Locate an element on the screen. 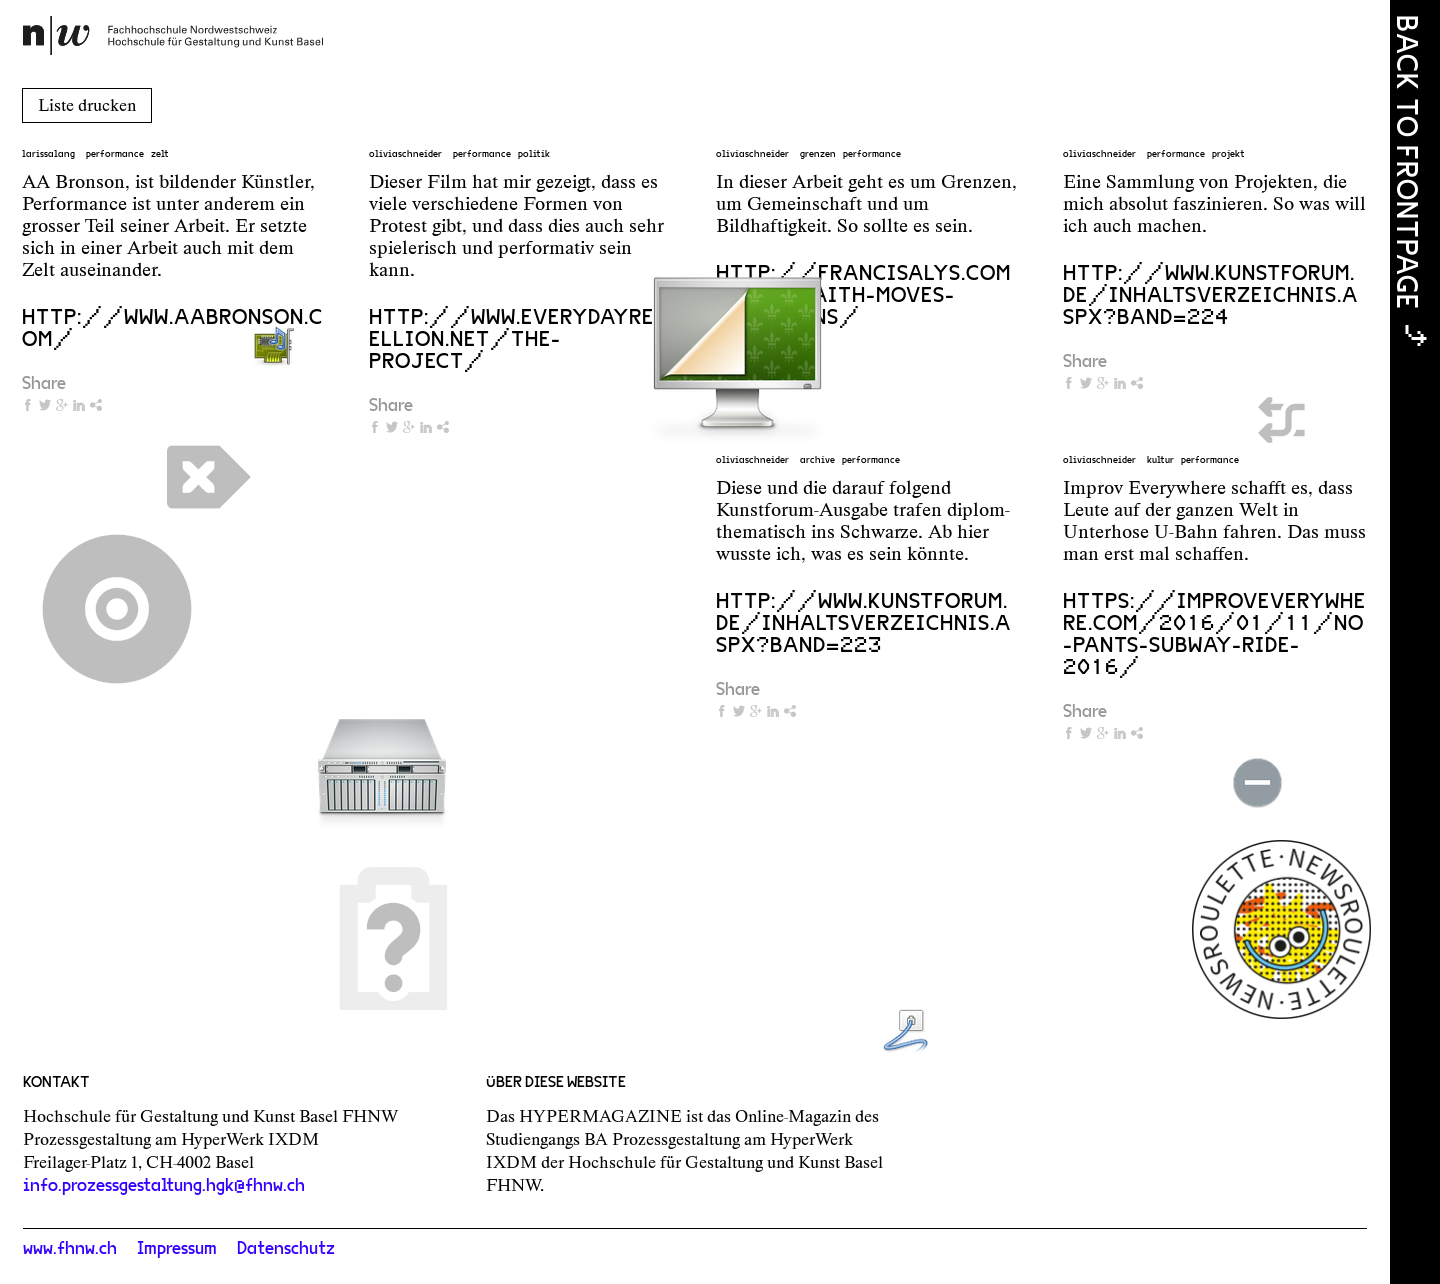  change desktop wallpaper is located at coordinates (737, 350).